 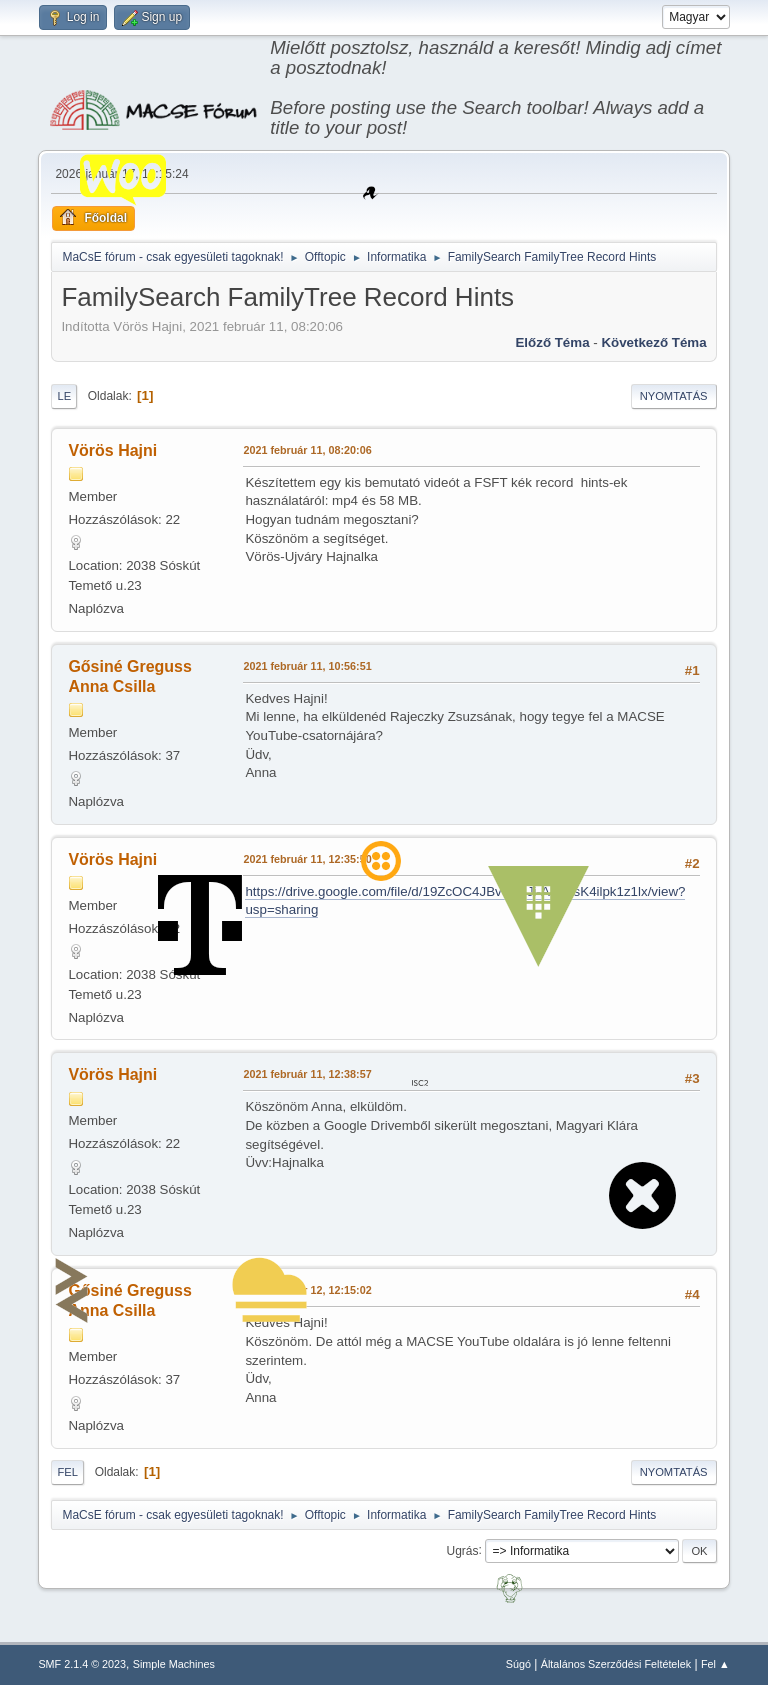 I want to click on playcanvas game engine logo, so click(x=71, y=1290).